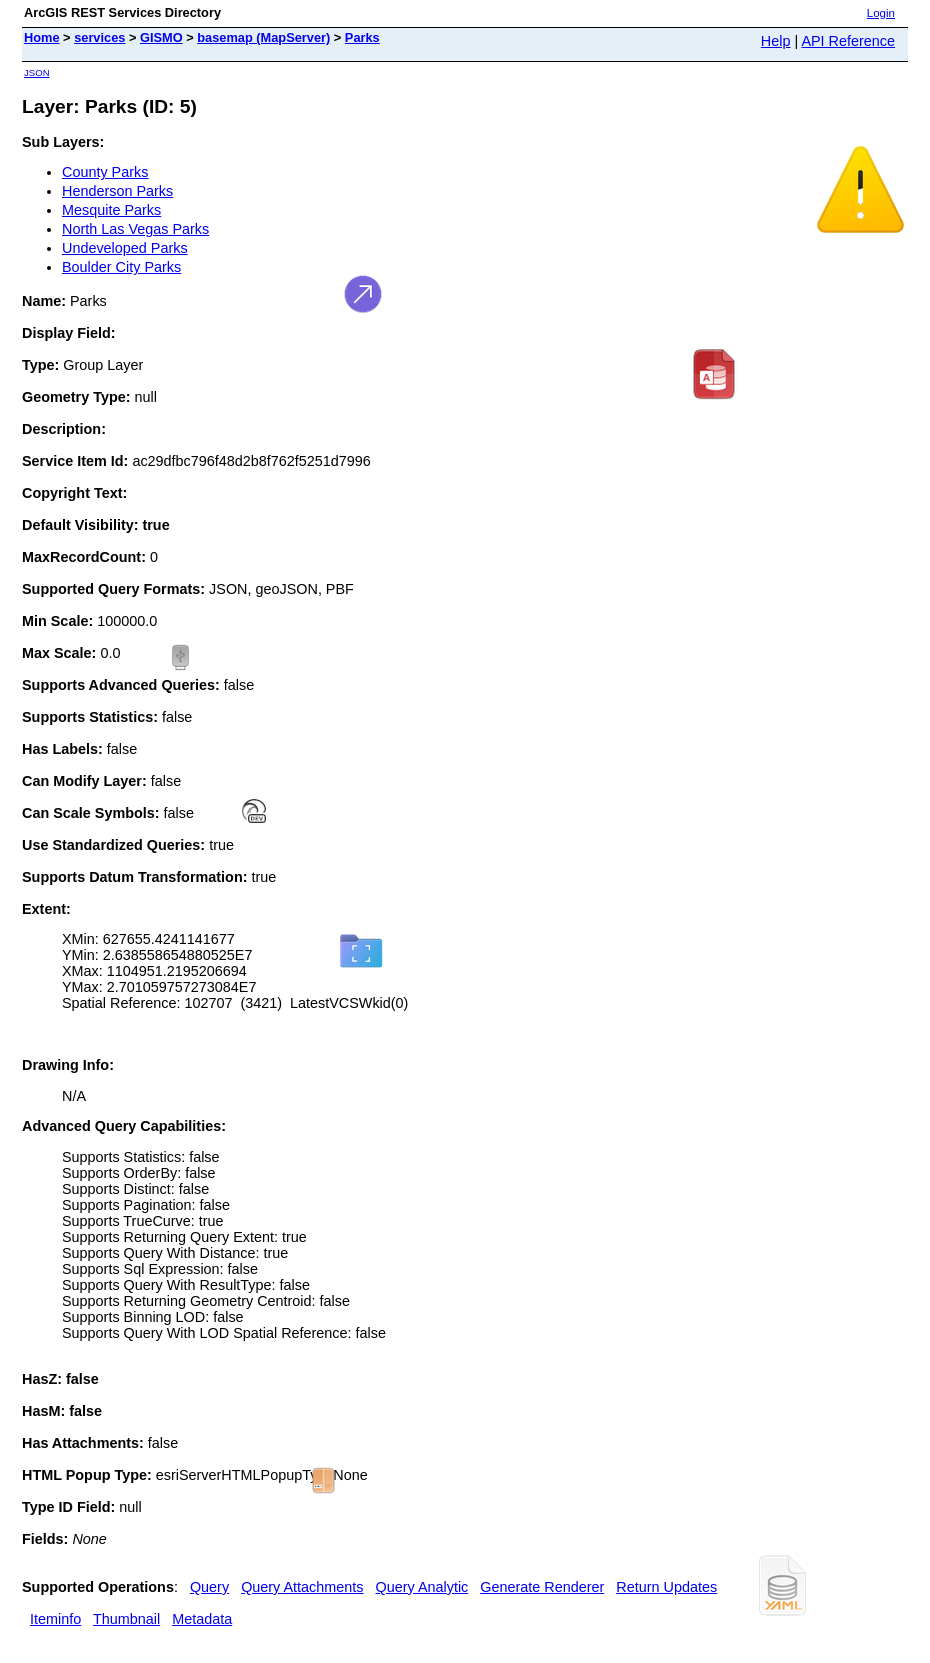 This screenshot has width=930, height=1663. Describe the element at coordinates (180, 657) in the screenshot. I see `access connected USB storage device` at that location.